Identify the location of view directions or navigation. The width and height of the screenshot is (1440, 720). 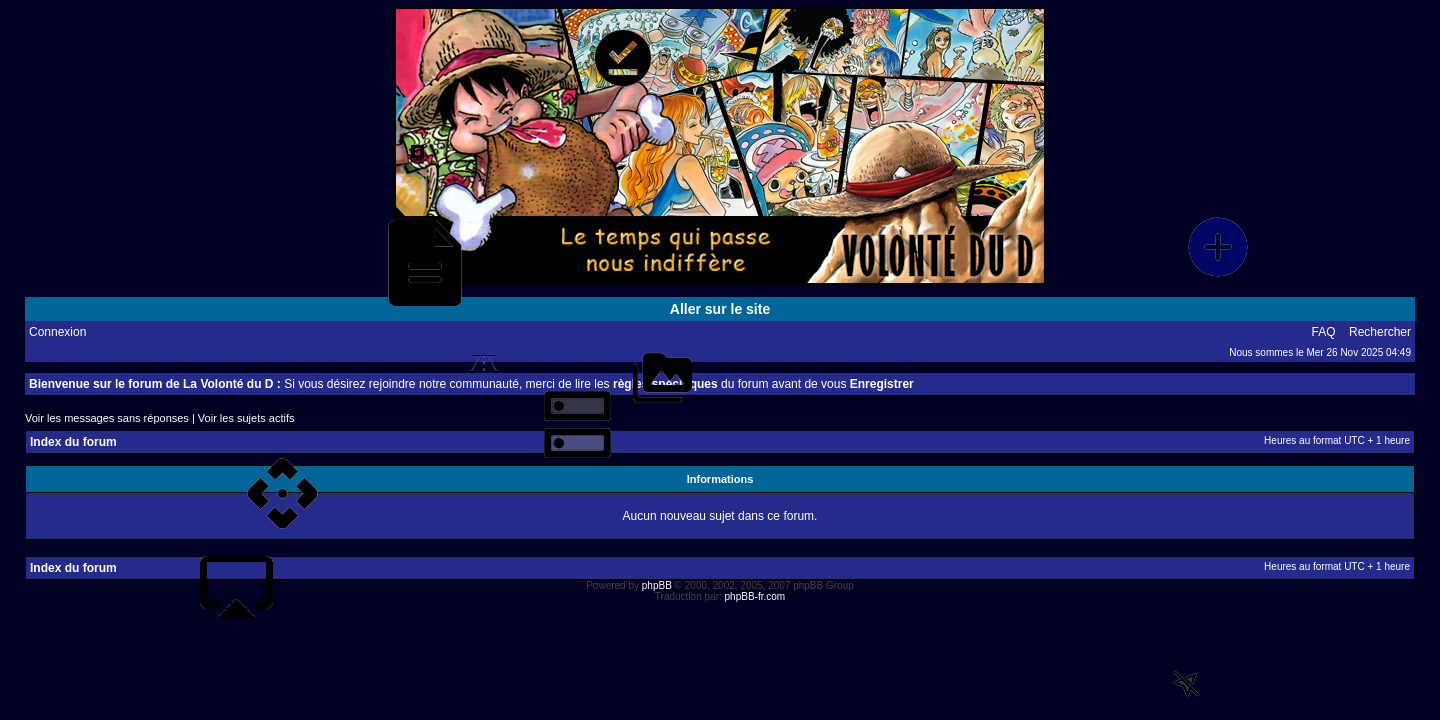
(484, 363).